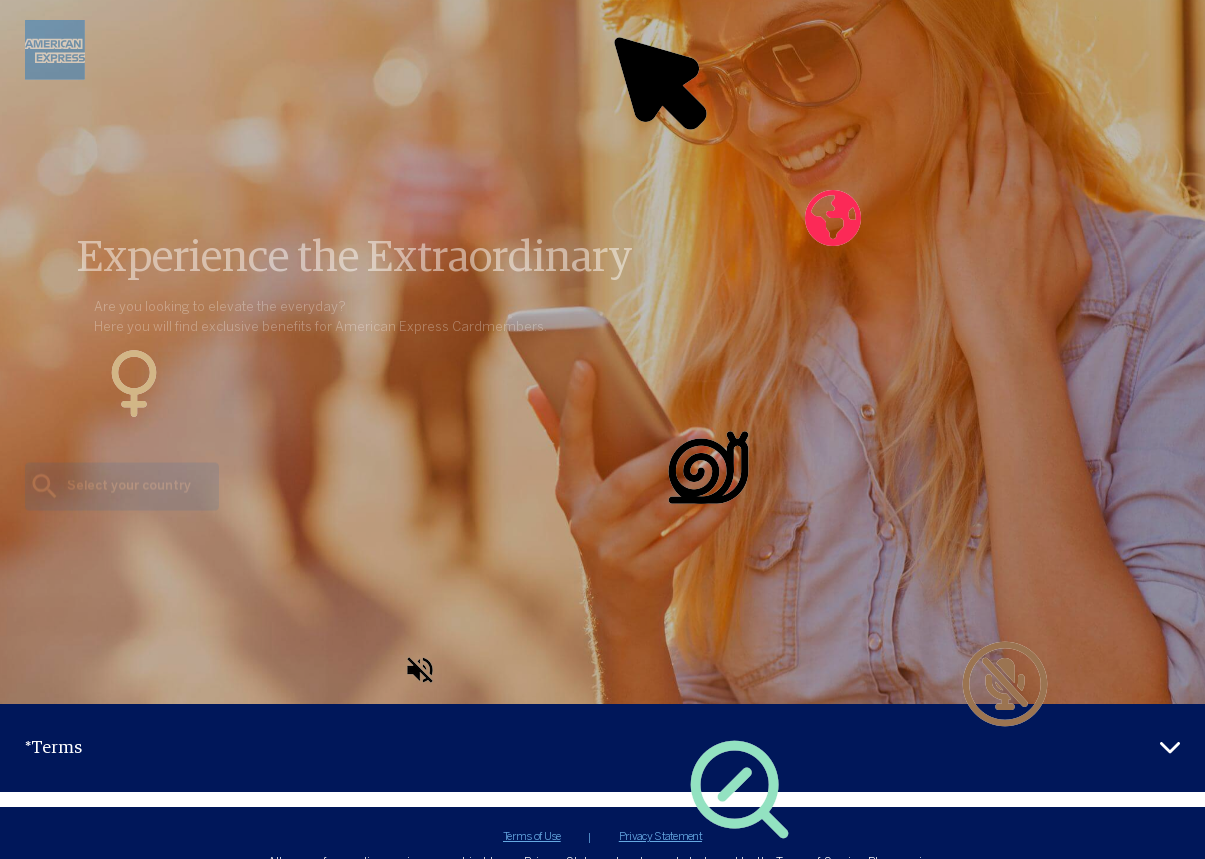  Describe the element at coordinates (708, 467) in the screenshot. I see `indicates slow loading or processing speed` at that location.